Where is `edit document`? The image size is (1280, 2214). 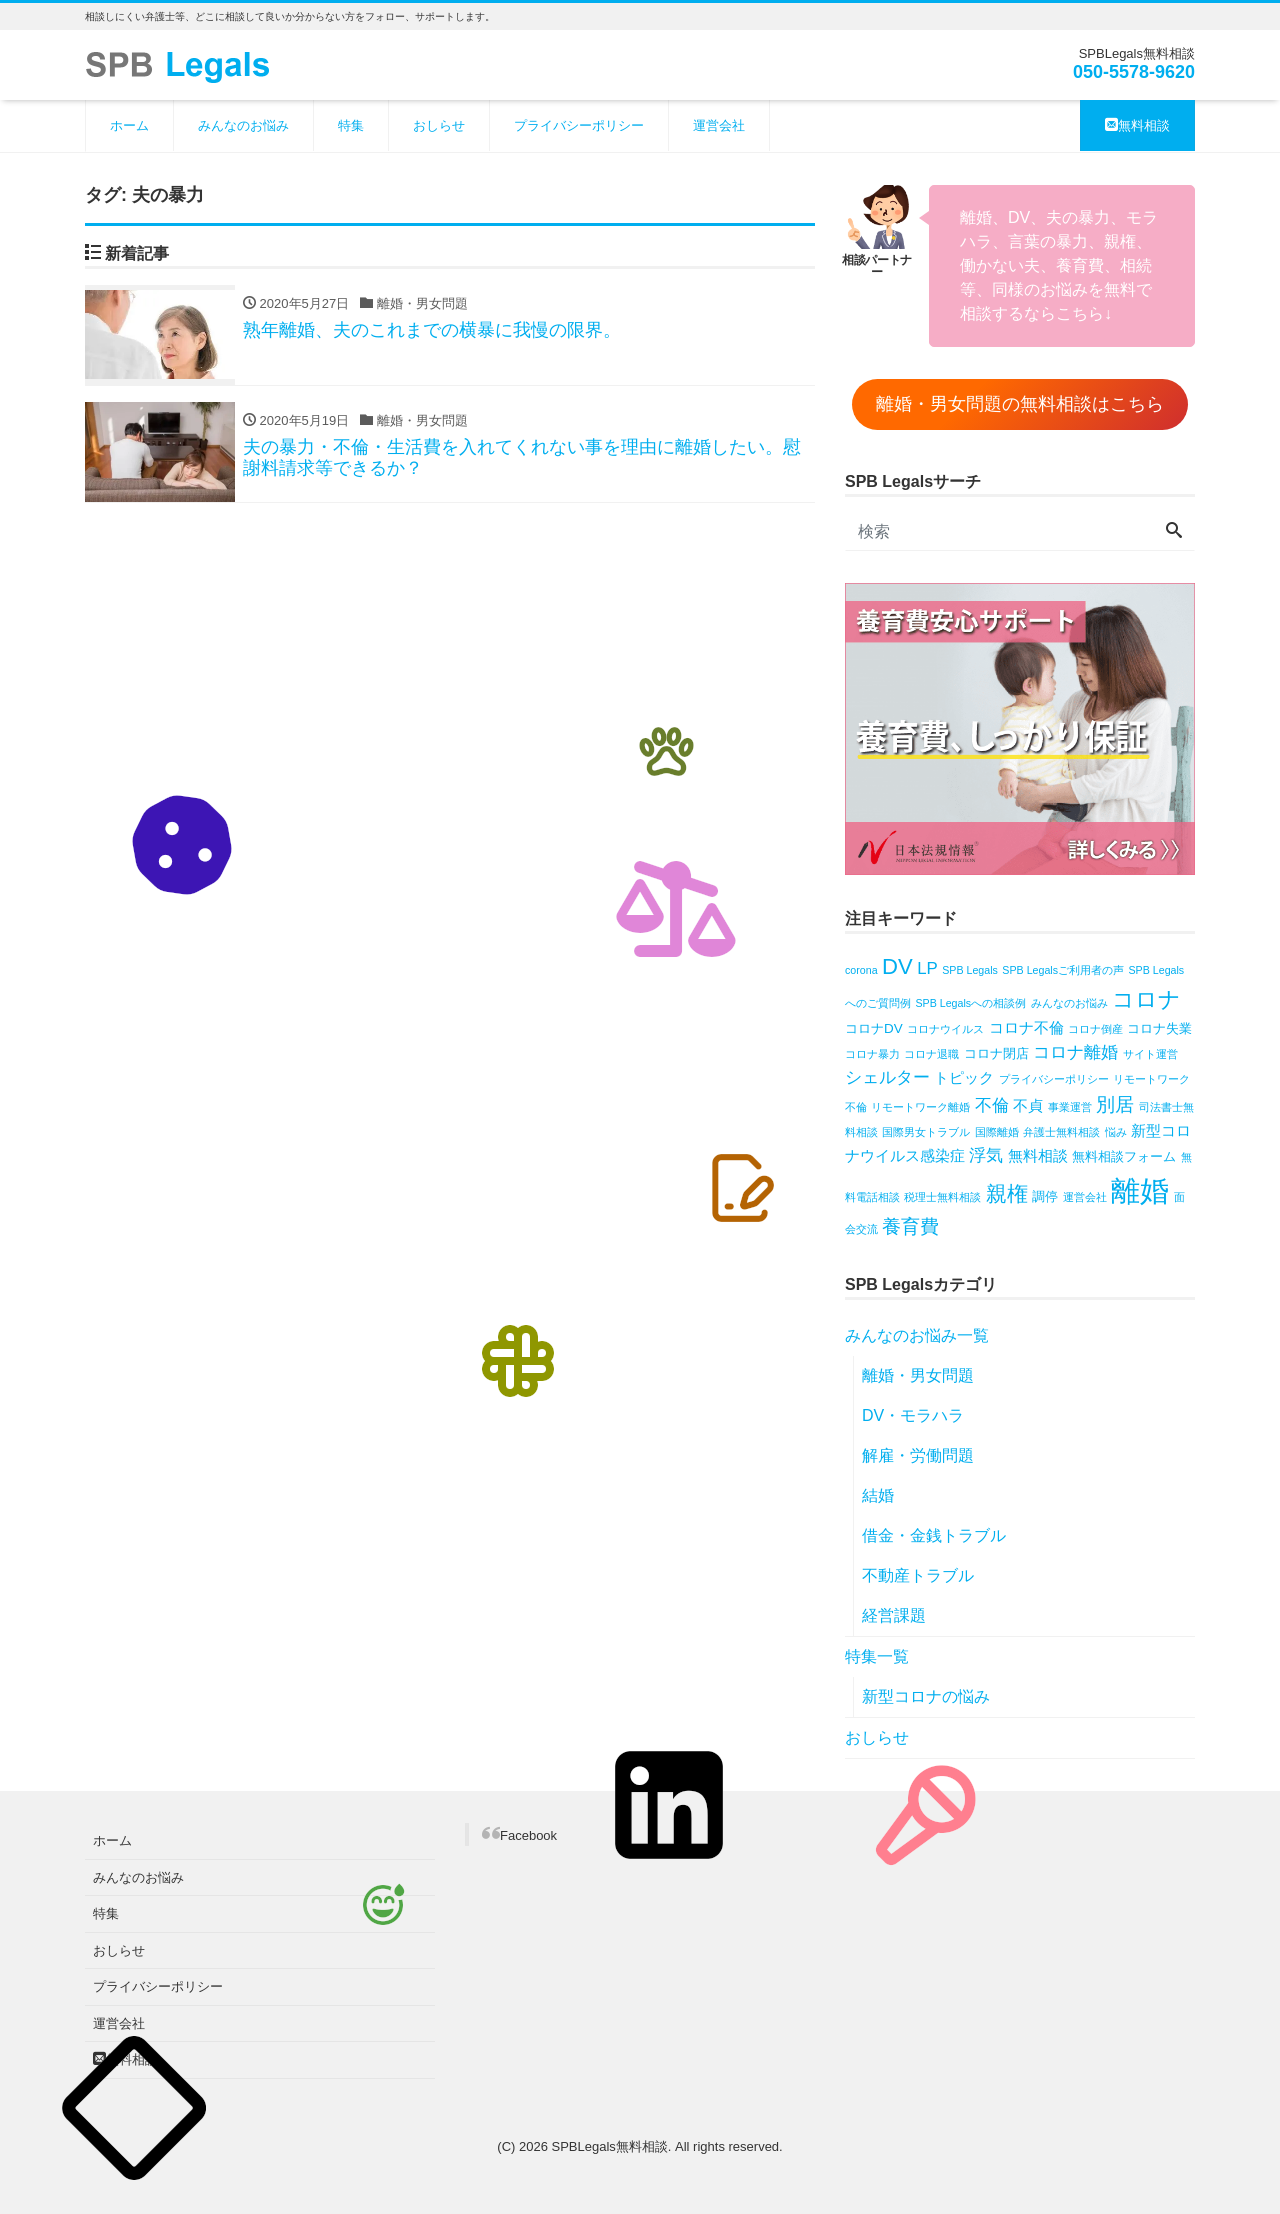 edit document is located at coordinates (740, 1188).